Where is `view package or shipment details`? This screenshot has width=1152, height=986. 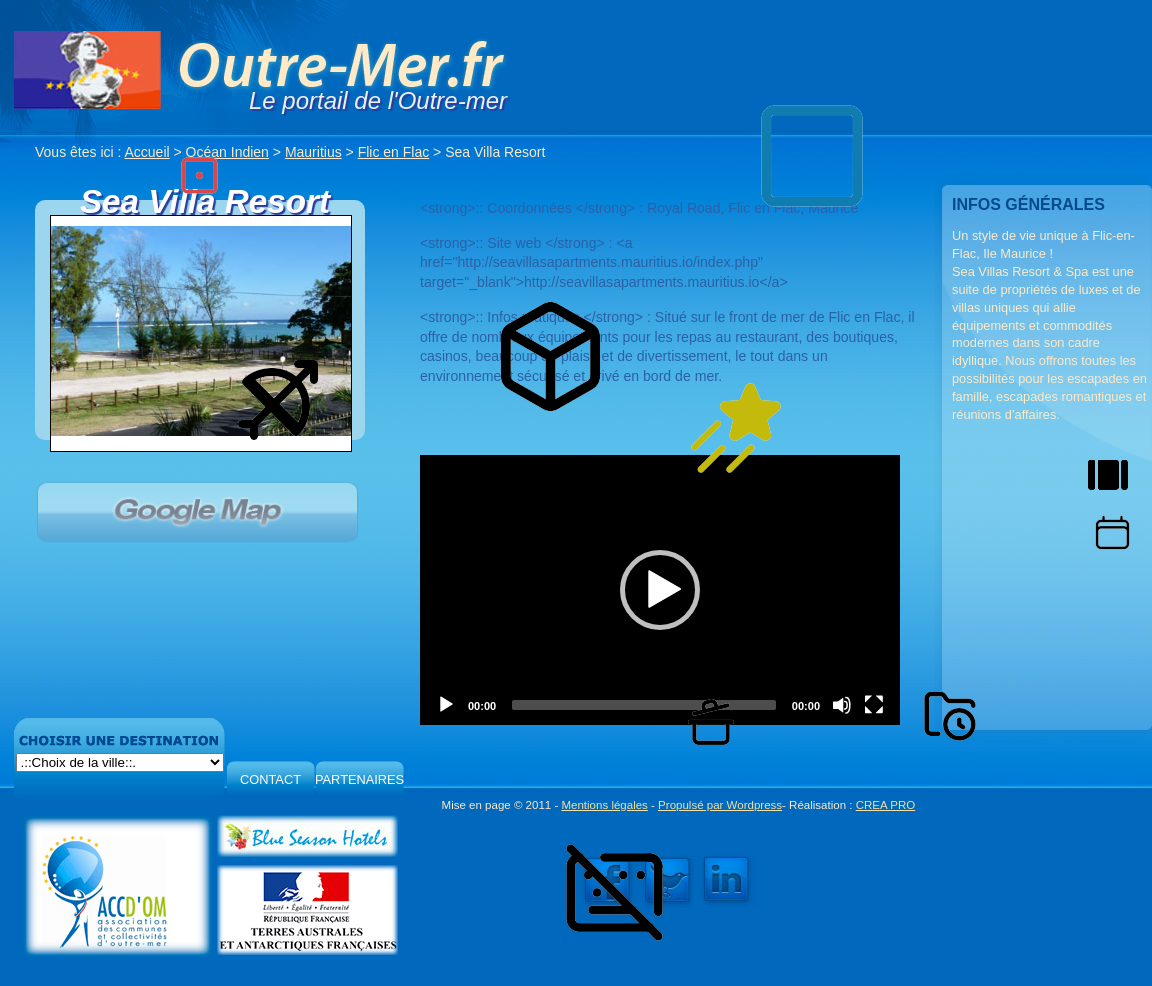 view package or shipment details is located at coordinates (550, 356).